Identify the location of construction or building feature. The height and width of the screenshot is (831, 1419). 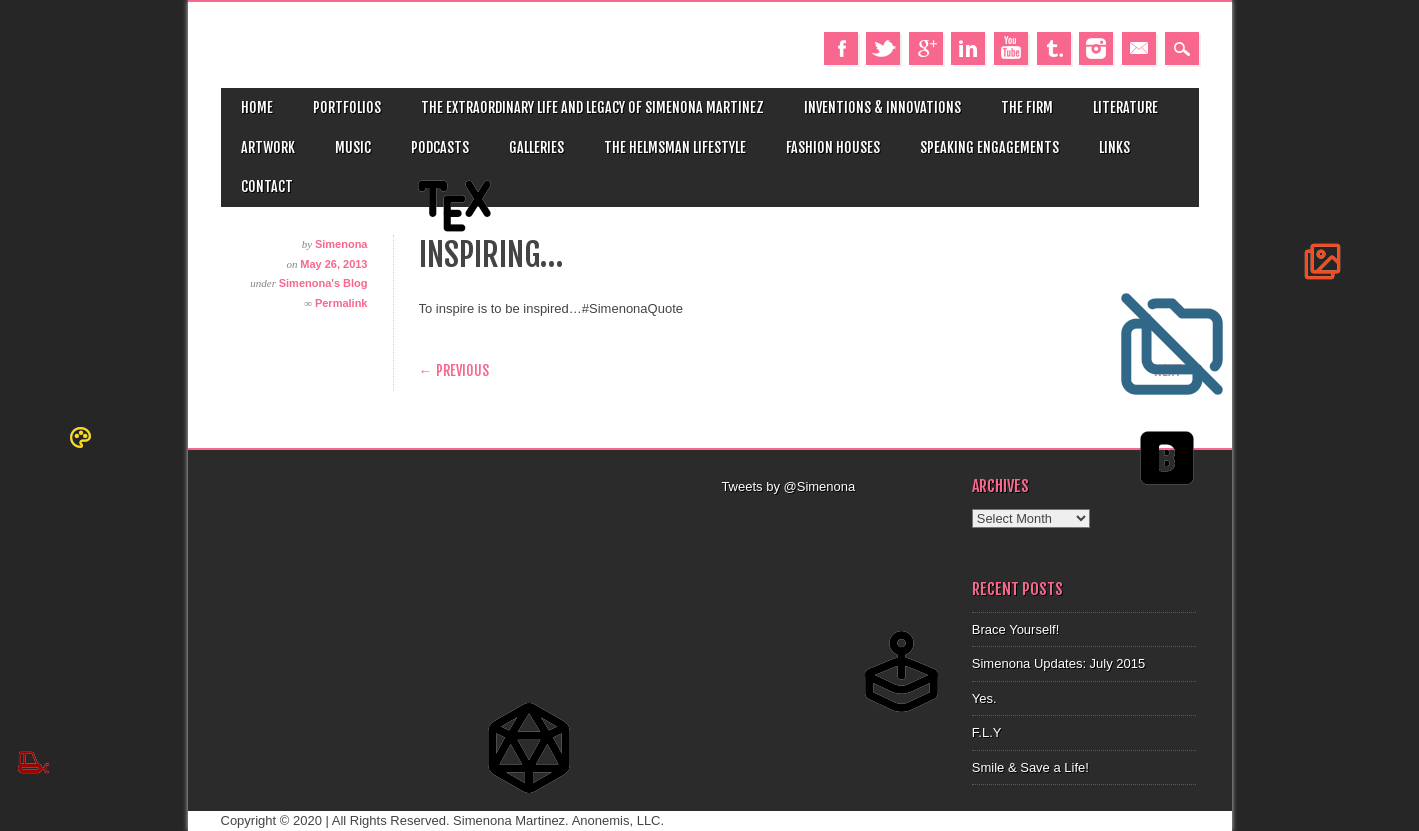
(33, 762).